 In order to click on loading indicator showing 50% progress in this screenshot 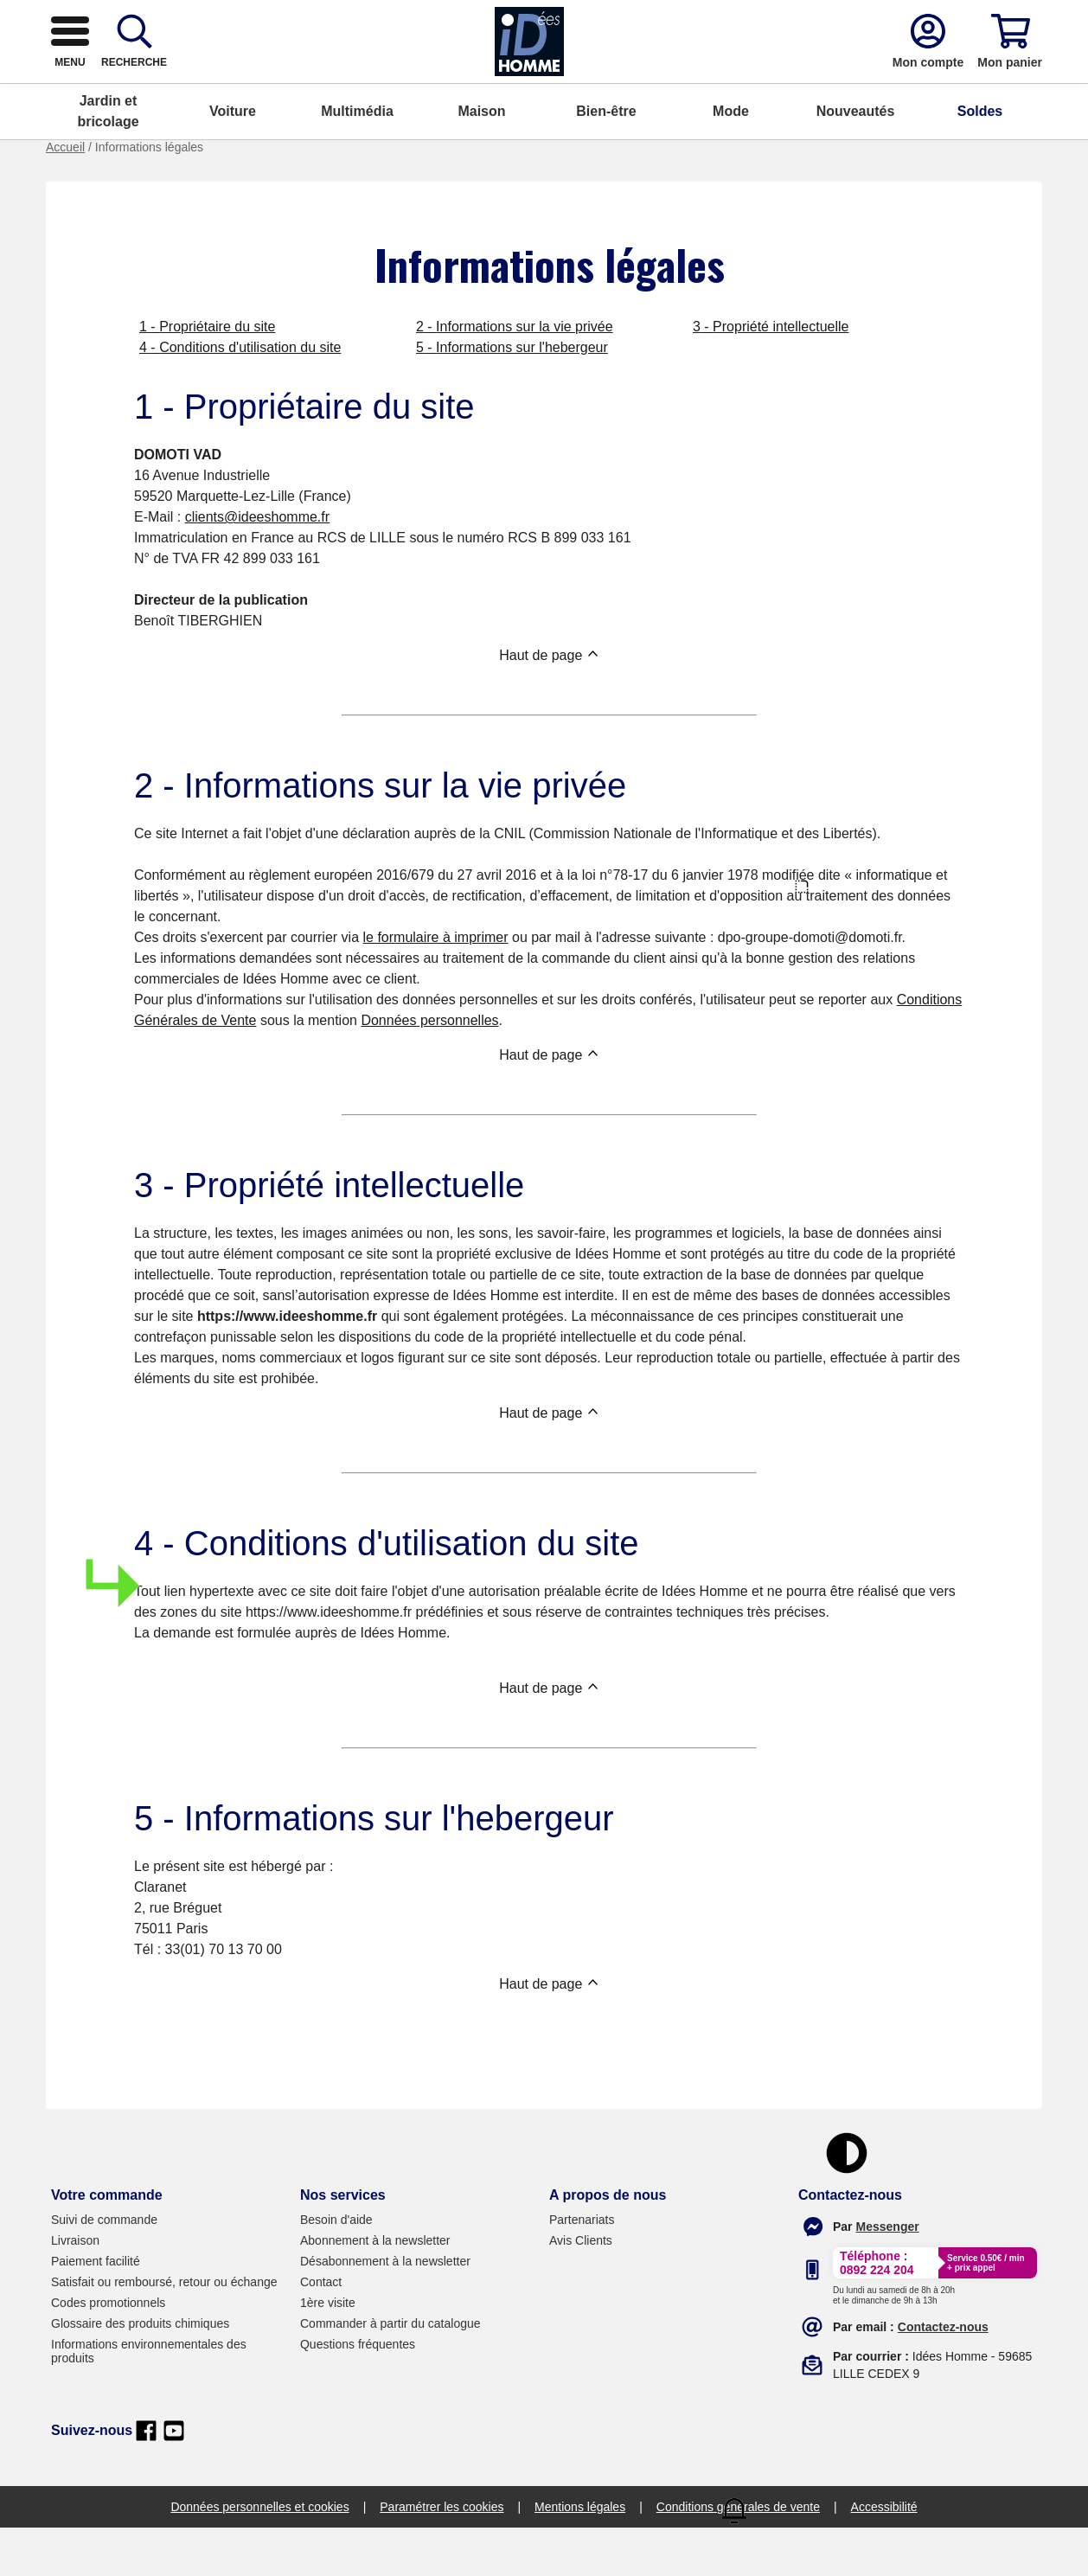, I will do `click(847, 2153)`.